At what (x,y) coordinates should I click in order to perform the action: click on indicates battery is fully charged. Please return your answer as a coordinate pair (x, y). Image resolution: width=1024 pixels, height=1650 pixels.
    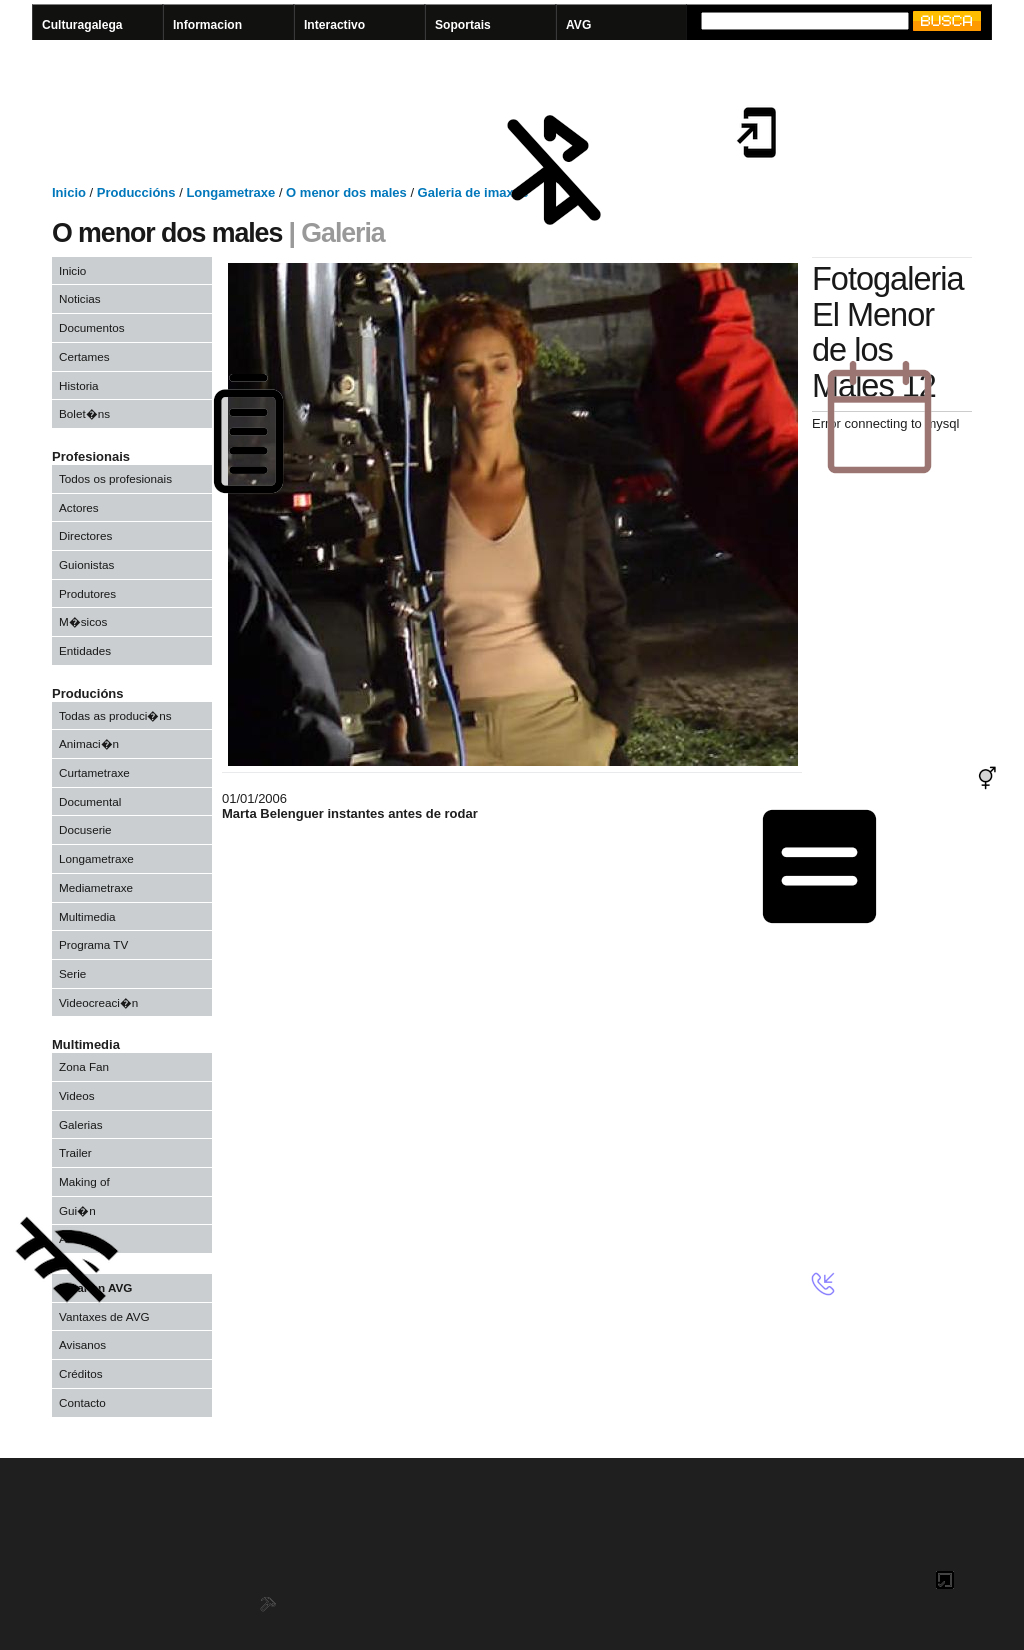
    Looking at the image, I should click on (248, 435).